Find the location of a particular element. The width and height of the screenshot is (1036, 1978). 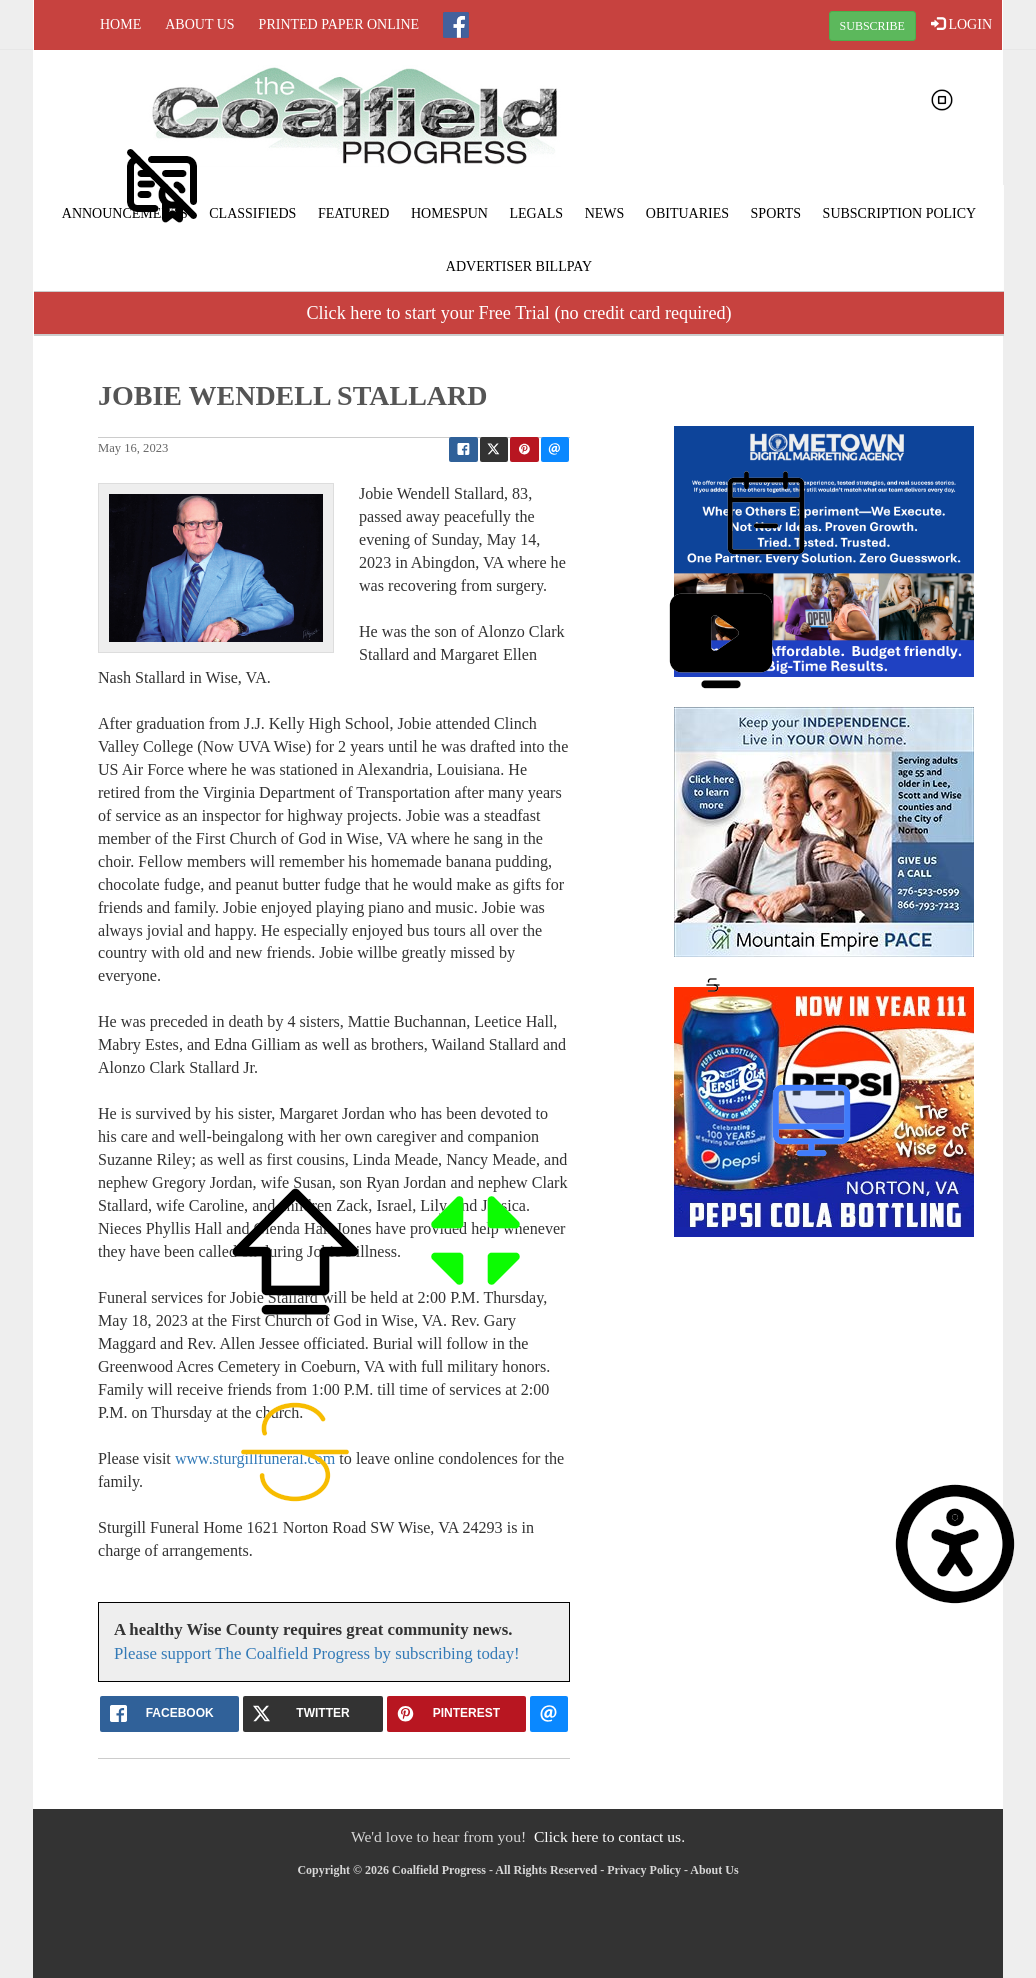

upload a file or document is located at coordinates (295, 1256).